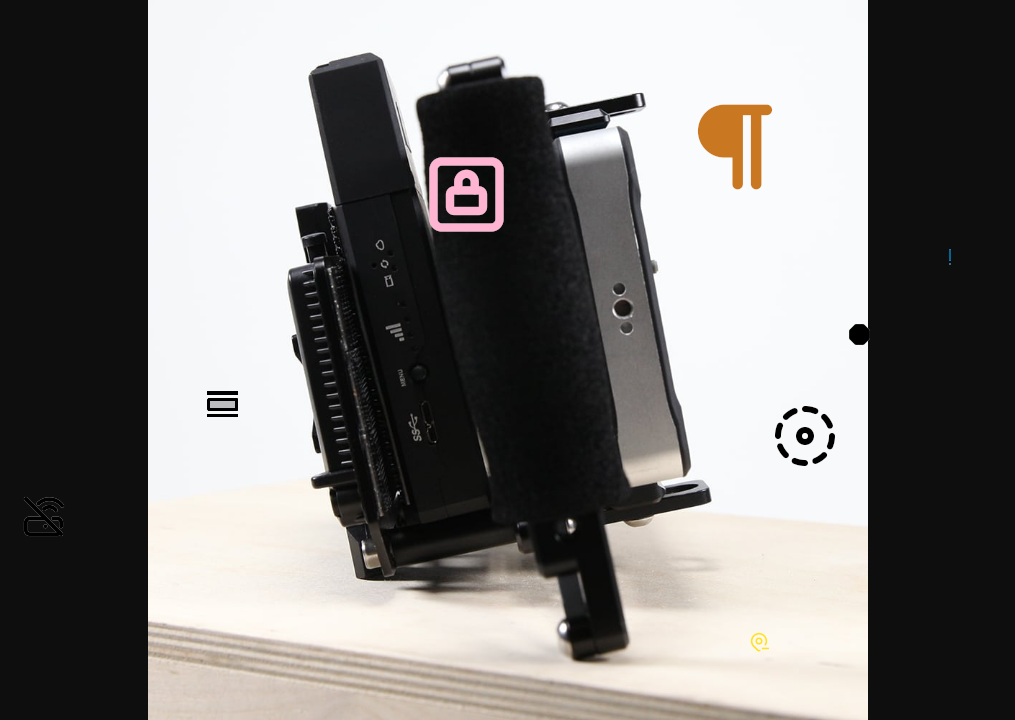  Describe the element at coordinates (805, 436) in the screenshot. I see `apply tilt-shift blur effect to photo` at that location.